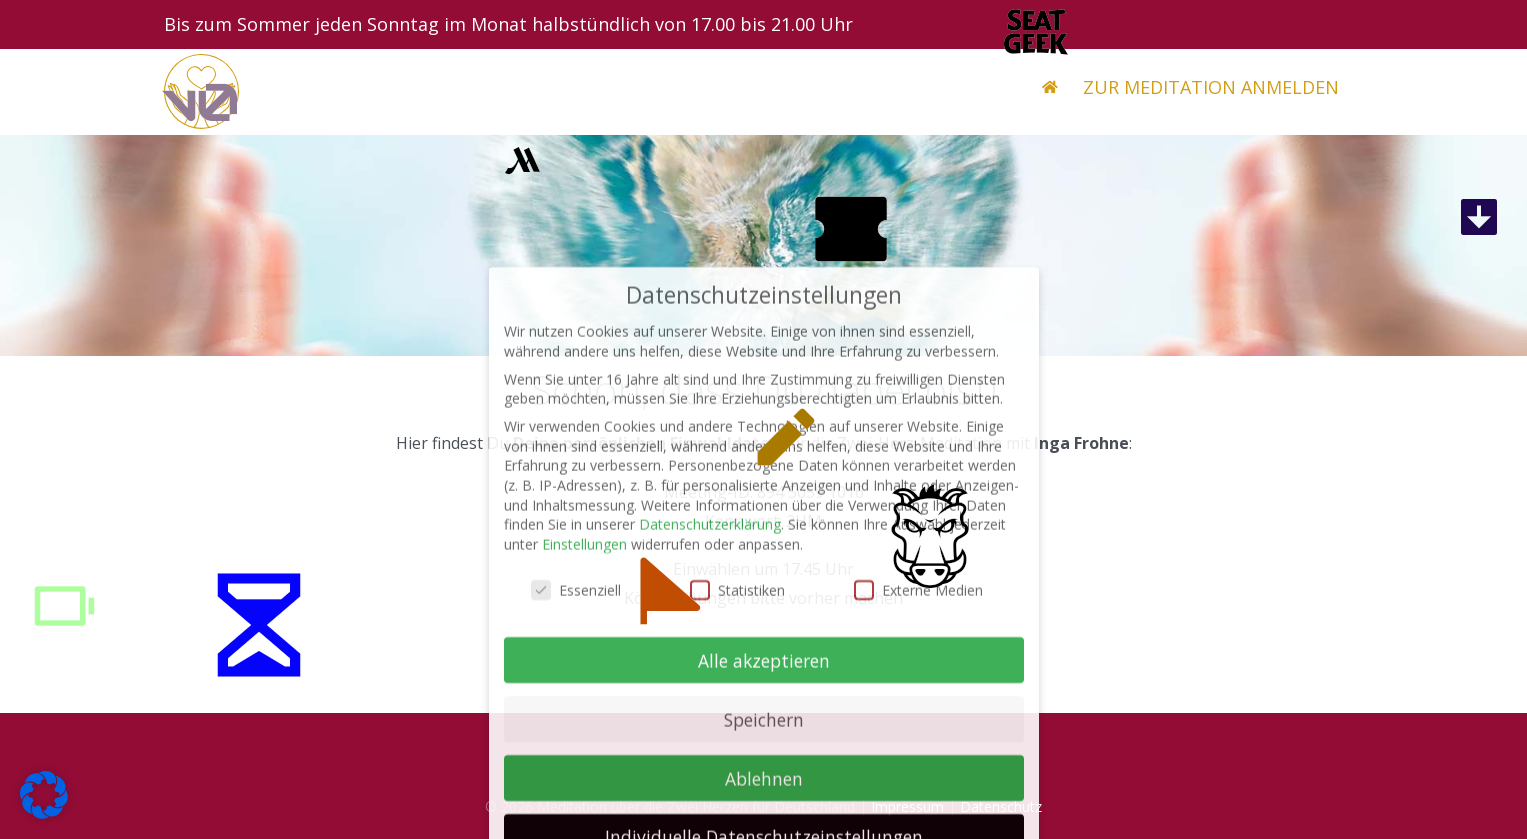 Image resolution: width=1527 pixels, height=839 pixels. What do you see at coordinates (259, 625) in the screenshot?
I see `indicates a process is in progress or loading` at bounding box center [259, 625].